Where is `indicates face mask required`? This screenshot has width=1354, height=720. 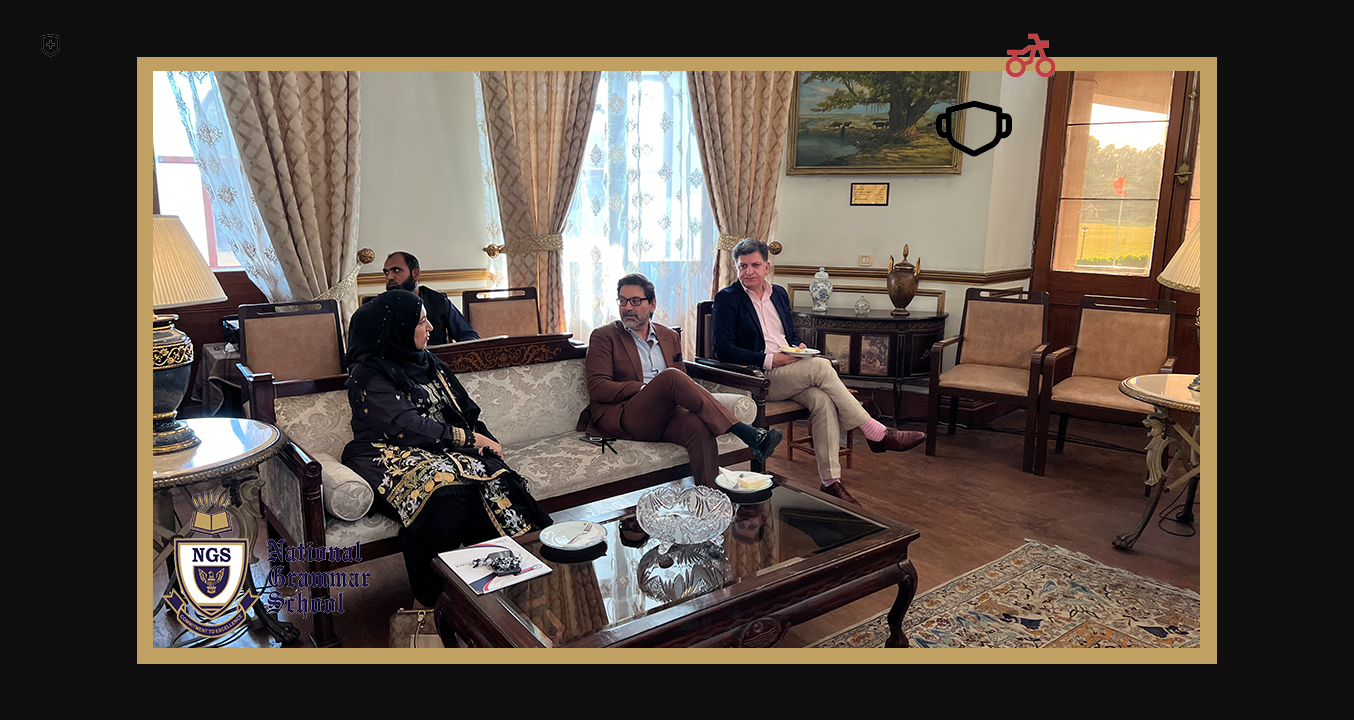
indicates face mask required is located at coordinates (974, 129).